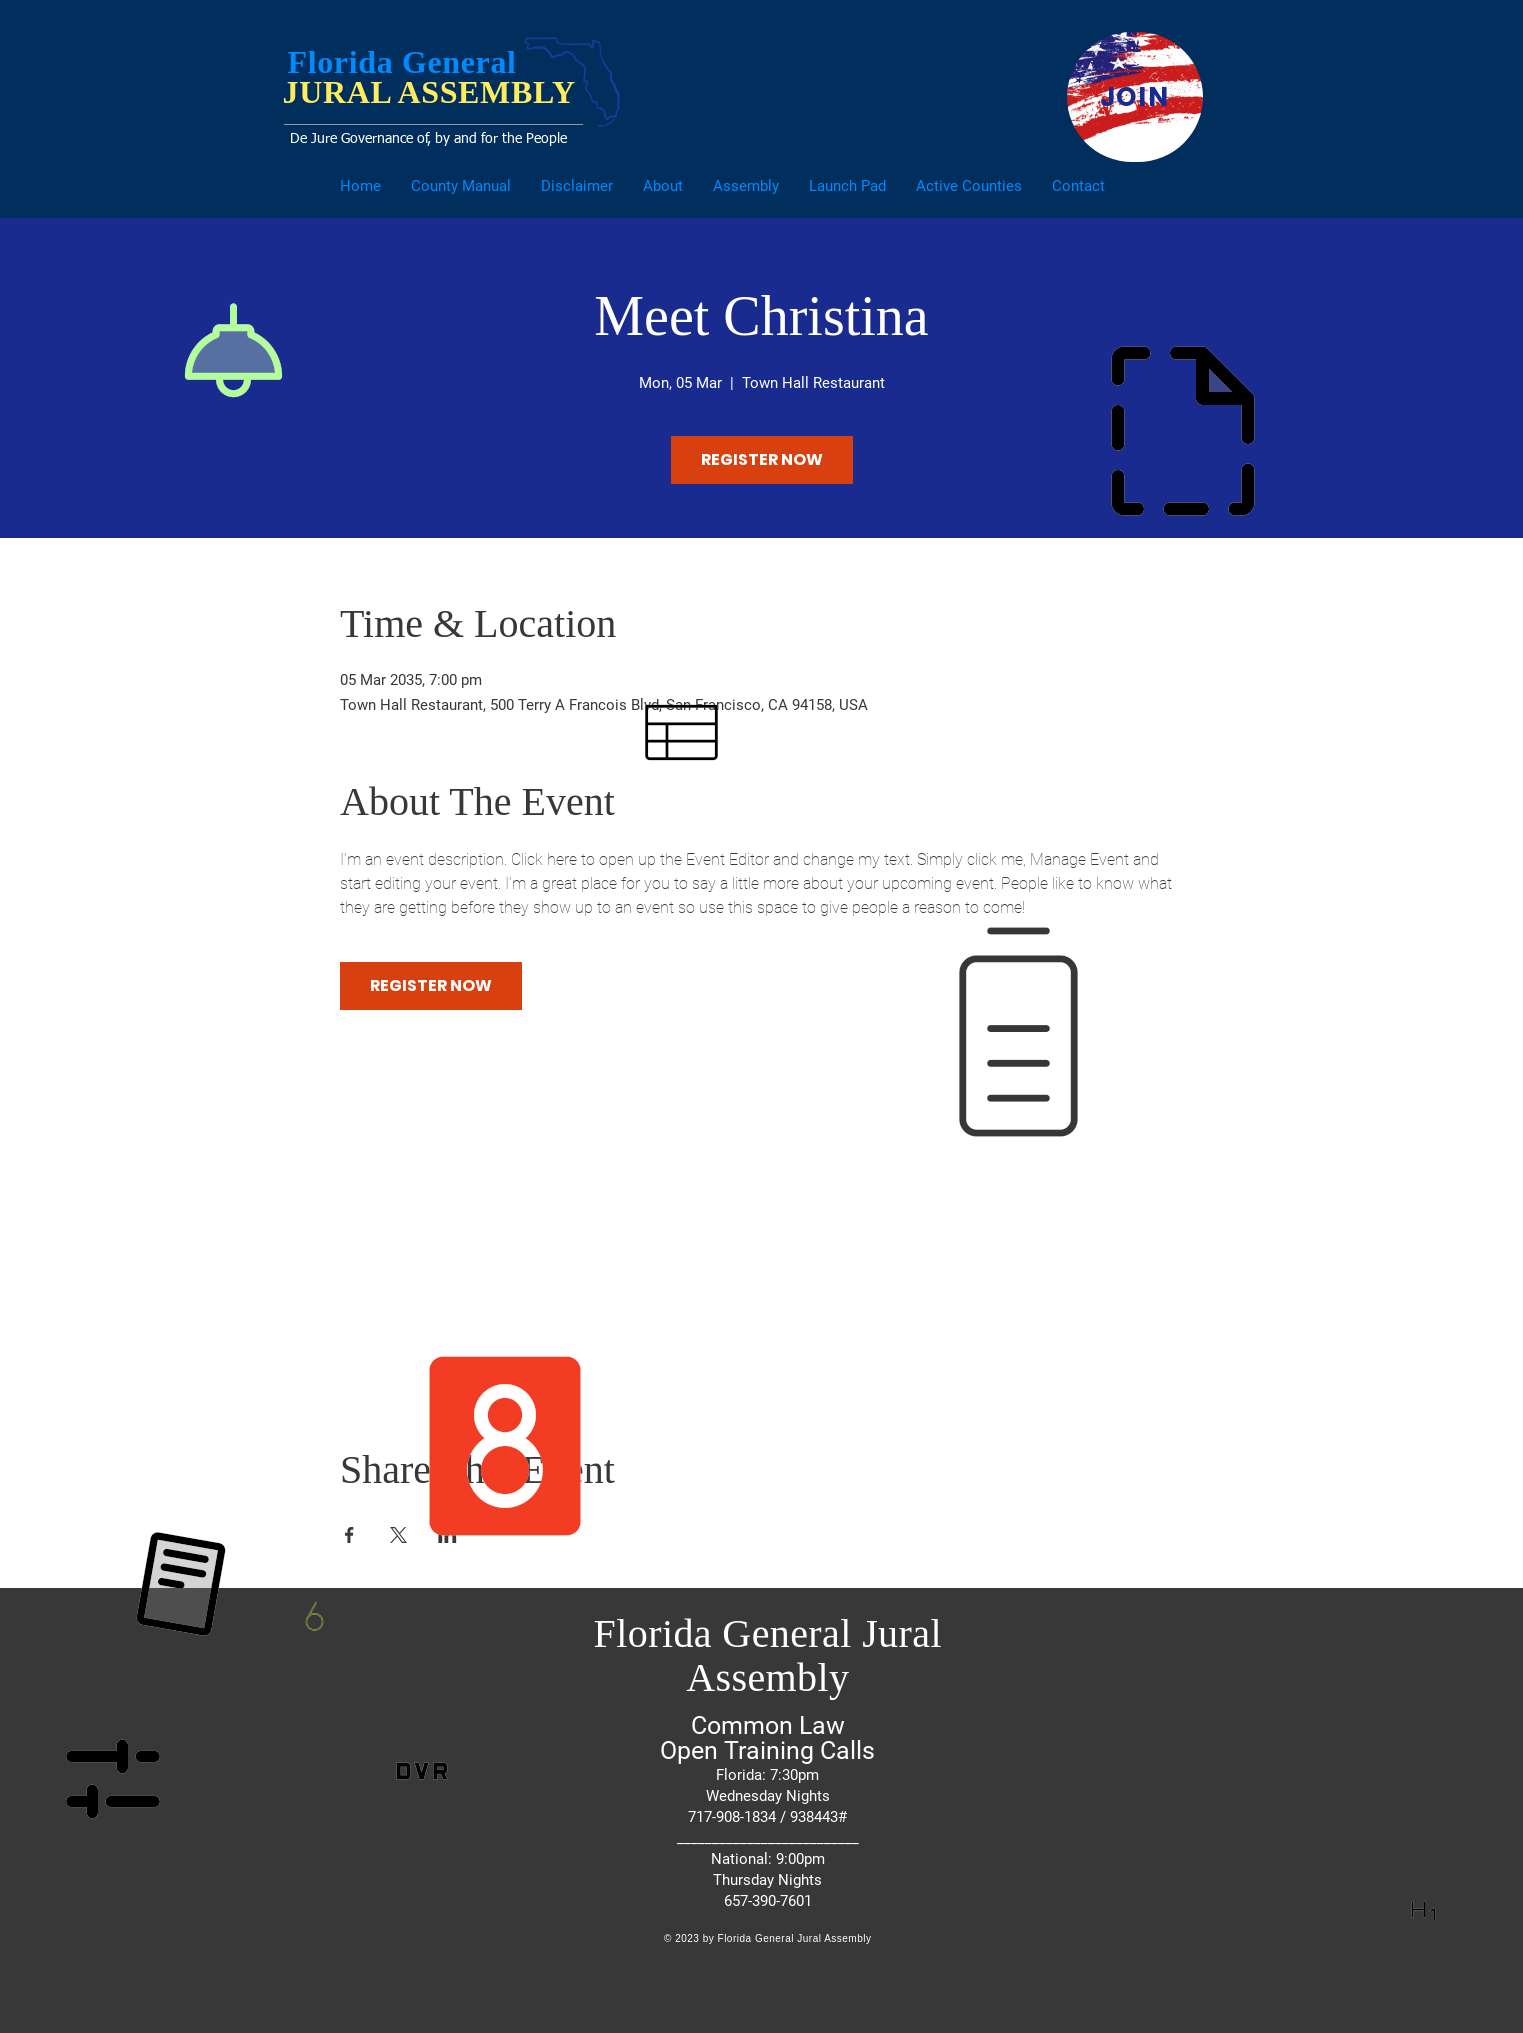 This screenshot has width=1523, height=2033. What do you see at coordinates (681, 732) in the screenshot?
I see `view data in table format` at bounding box center [681, 732].